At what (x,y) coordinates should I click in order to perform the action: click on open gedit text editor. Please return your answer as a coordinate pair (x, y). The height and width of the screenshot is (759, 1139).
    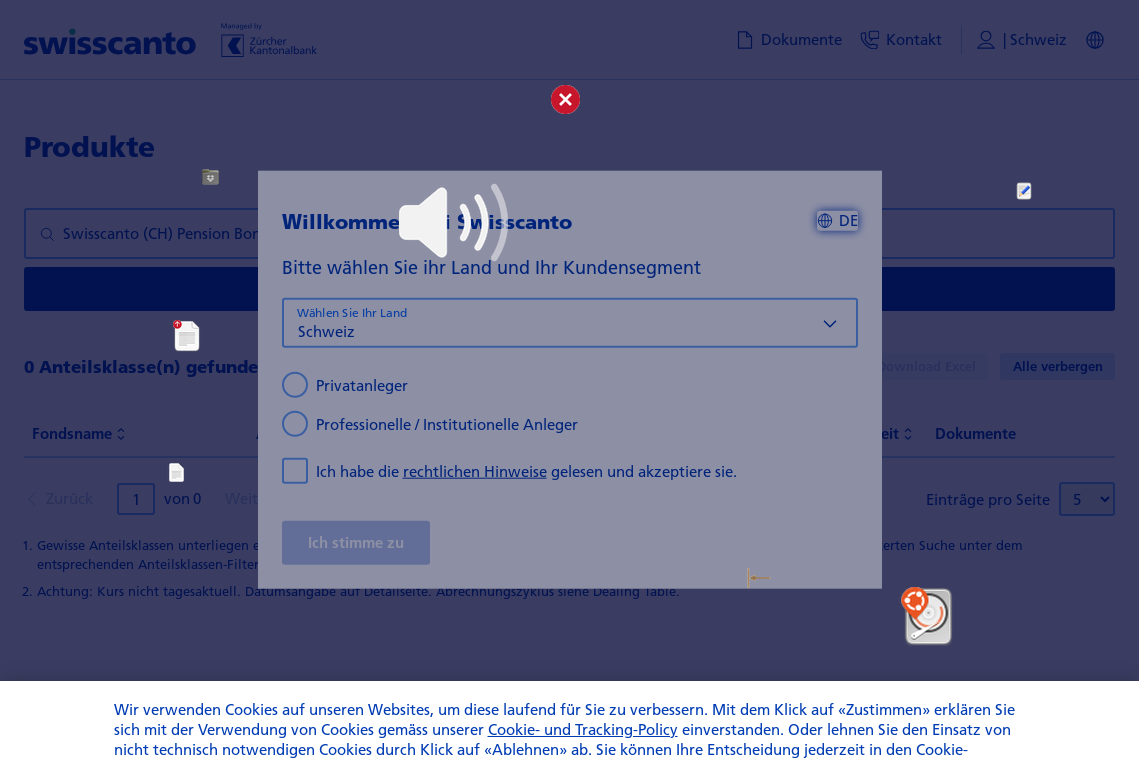
    Looking at the image, I should click on (1024, 191).